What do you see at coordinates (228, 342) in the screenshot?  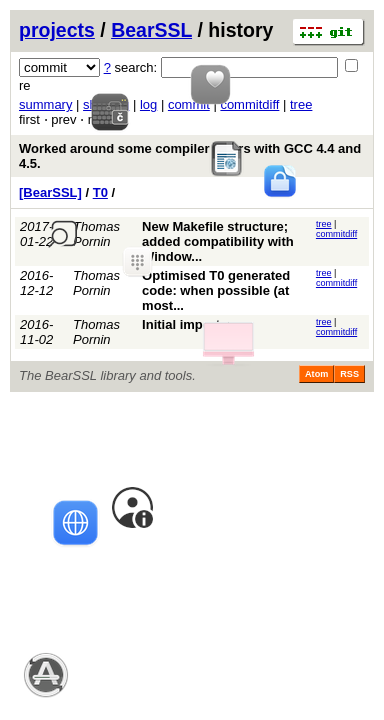 I see `indicates this mac in system preferences or finder` at bounding box center [228, 342].